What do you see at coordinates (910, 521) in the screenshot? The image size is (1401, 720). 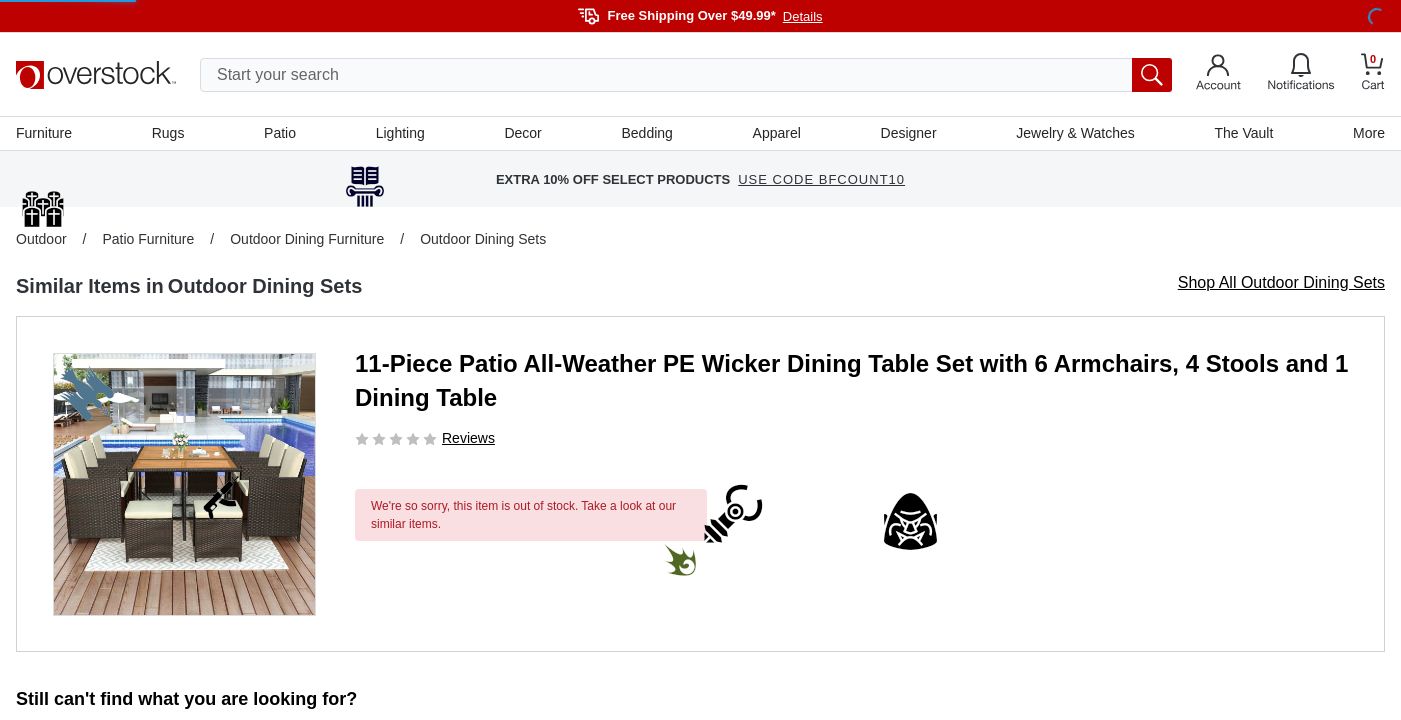 I see `select ogre character or enemy type` at bounding box center [910, 521].